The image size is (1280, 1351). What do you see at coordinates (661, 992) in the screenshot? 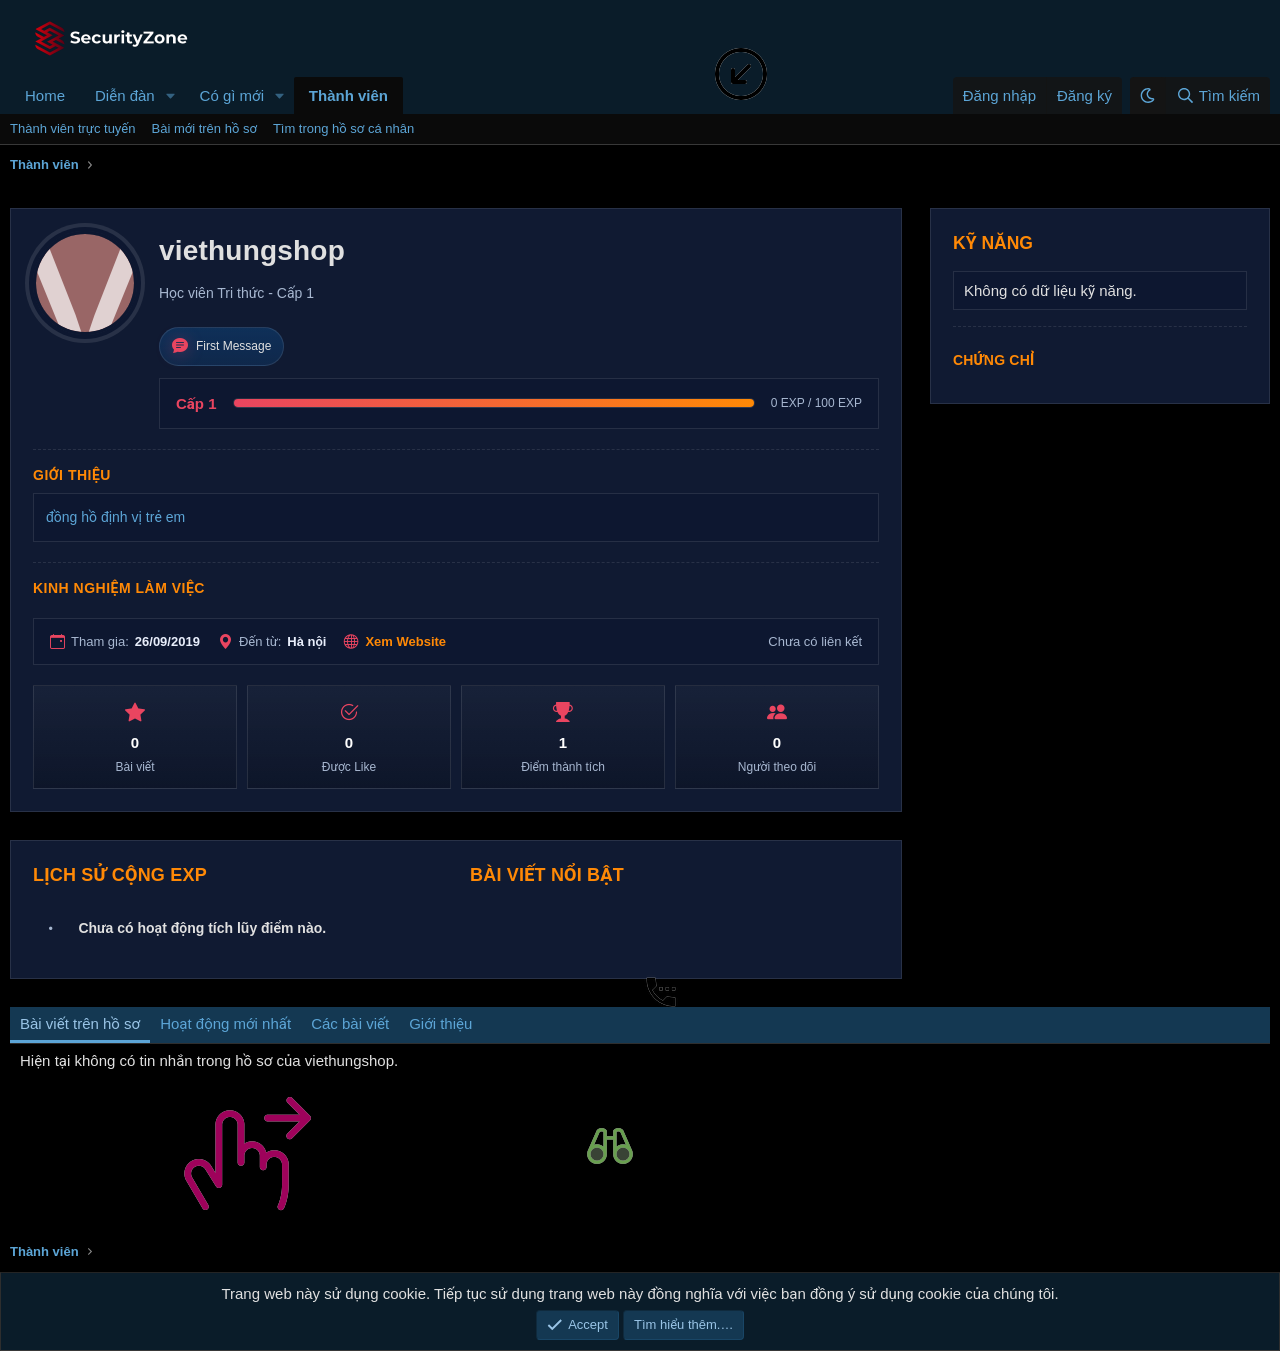
I see `access phone or call settings` at bounding box center [661, 992].